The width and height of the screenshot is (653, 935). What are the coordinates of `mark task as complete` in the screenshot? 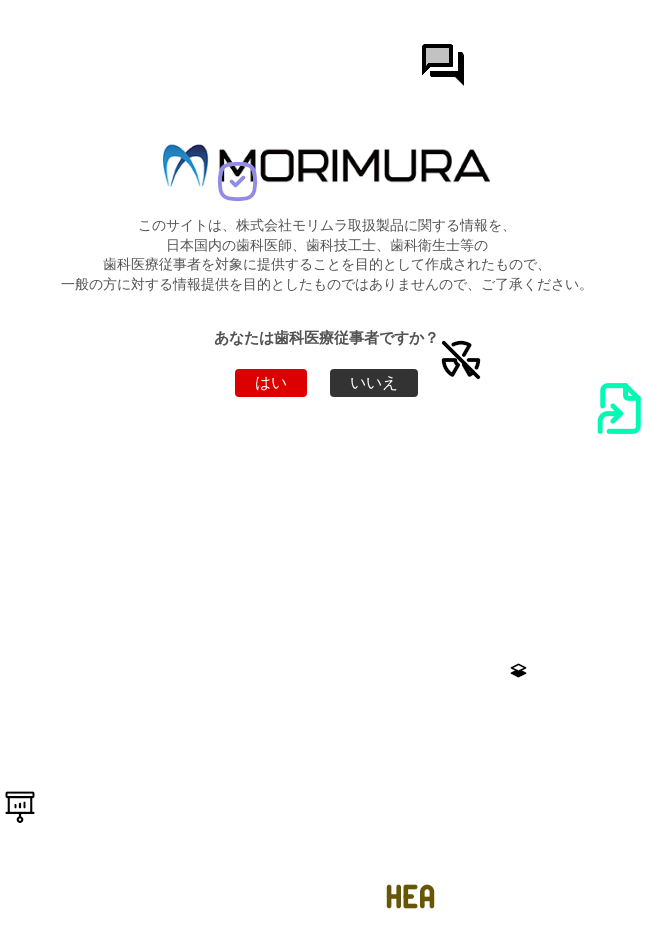 It's located at (237, 181).